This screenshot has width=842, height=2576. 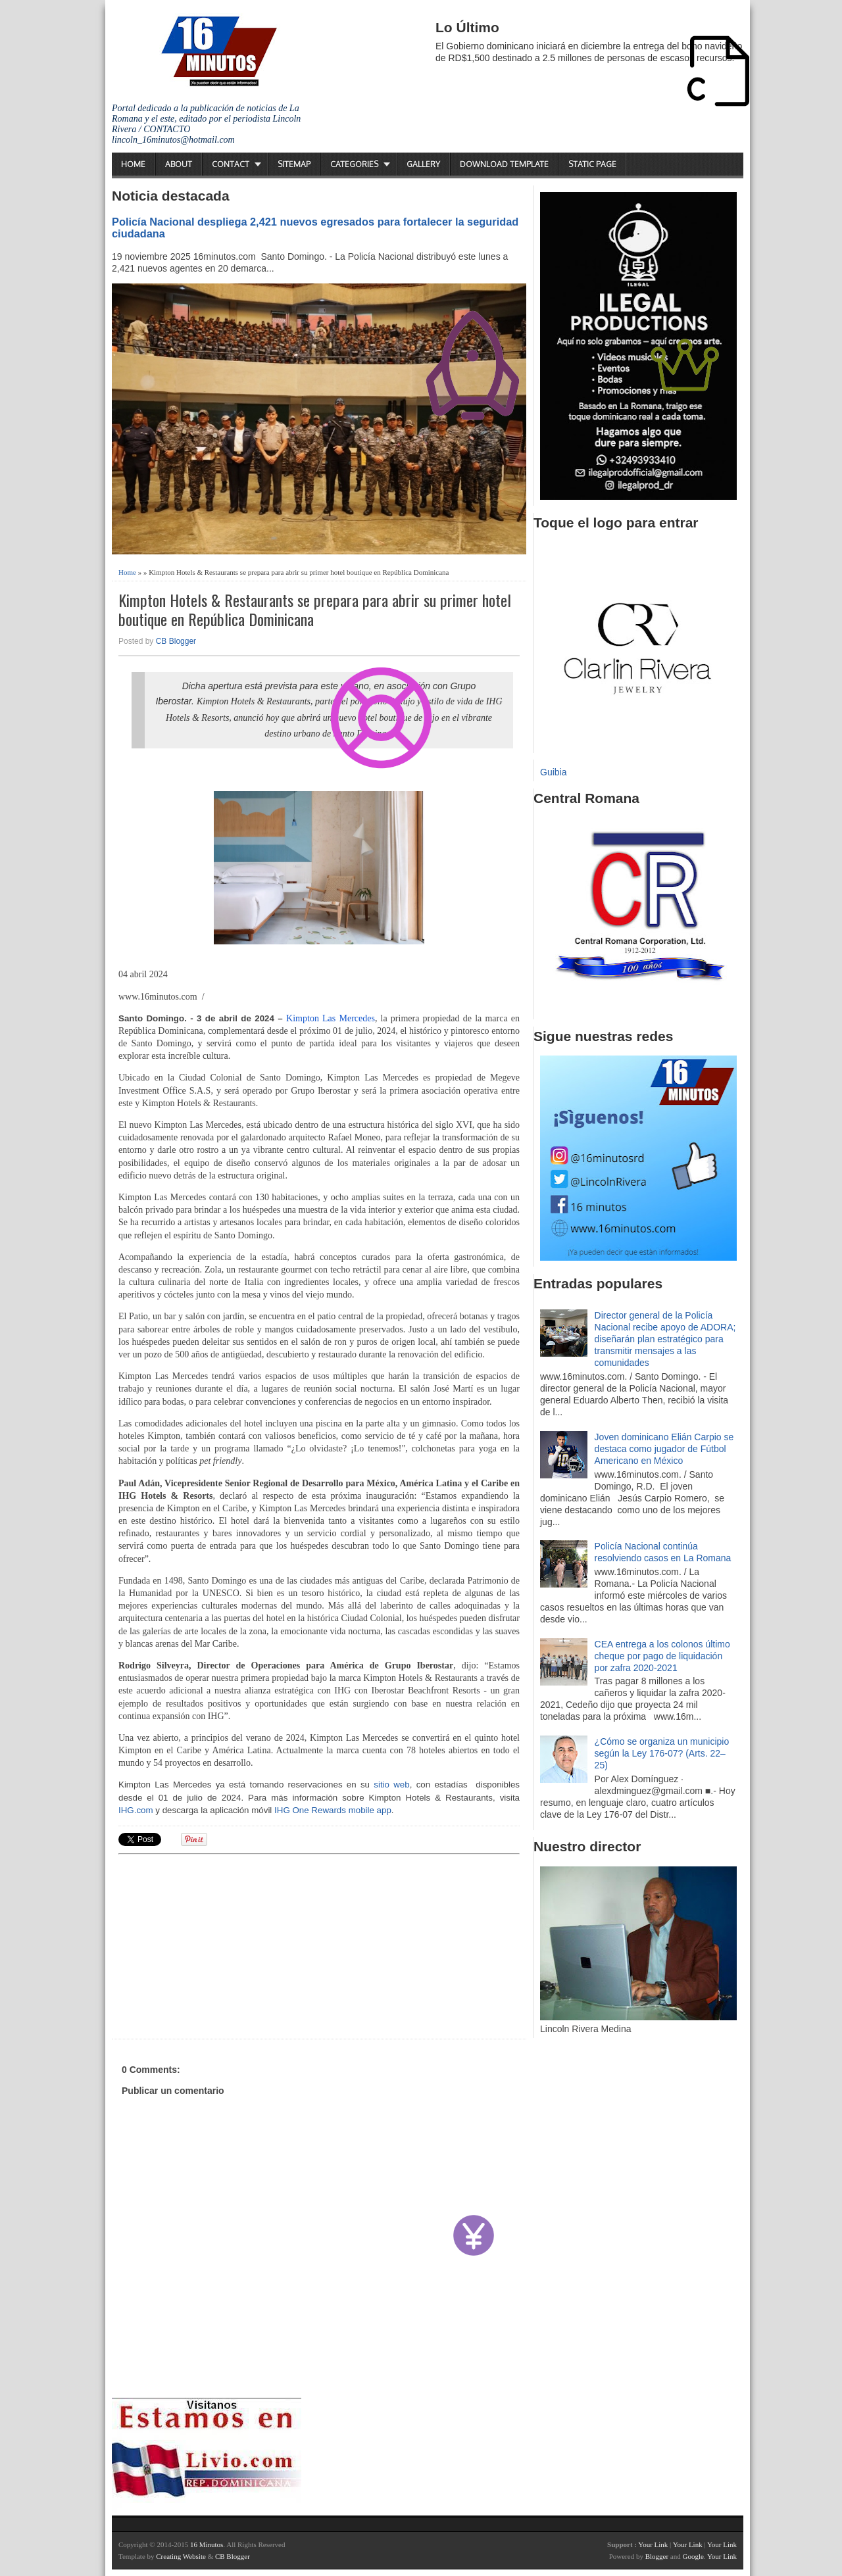 What do you see at coordinates (474, 2235) in the screenshot?
I see `view or select Japanese yen currency` at bounding box center [474, 2235].